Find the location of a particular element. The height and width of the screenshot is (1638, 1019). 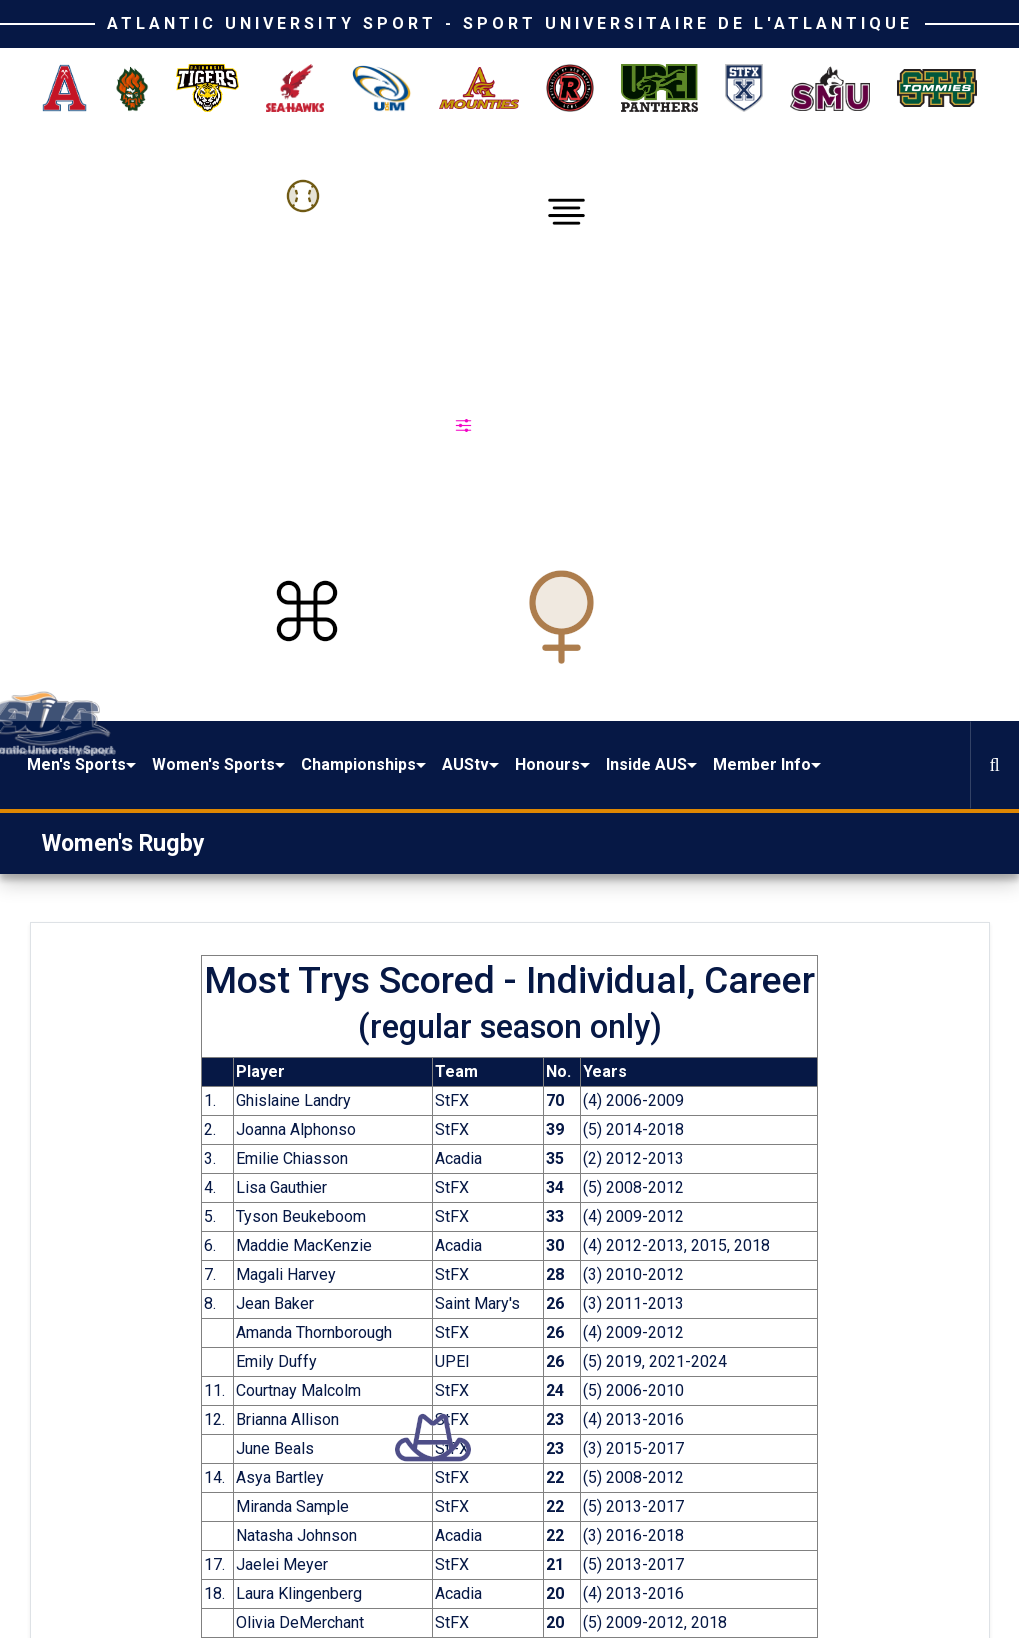

keyboard shortcut or command key symbol is located at coordinates (307, 611).